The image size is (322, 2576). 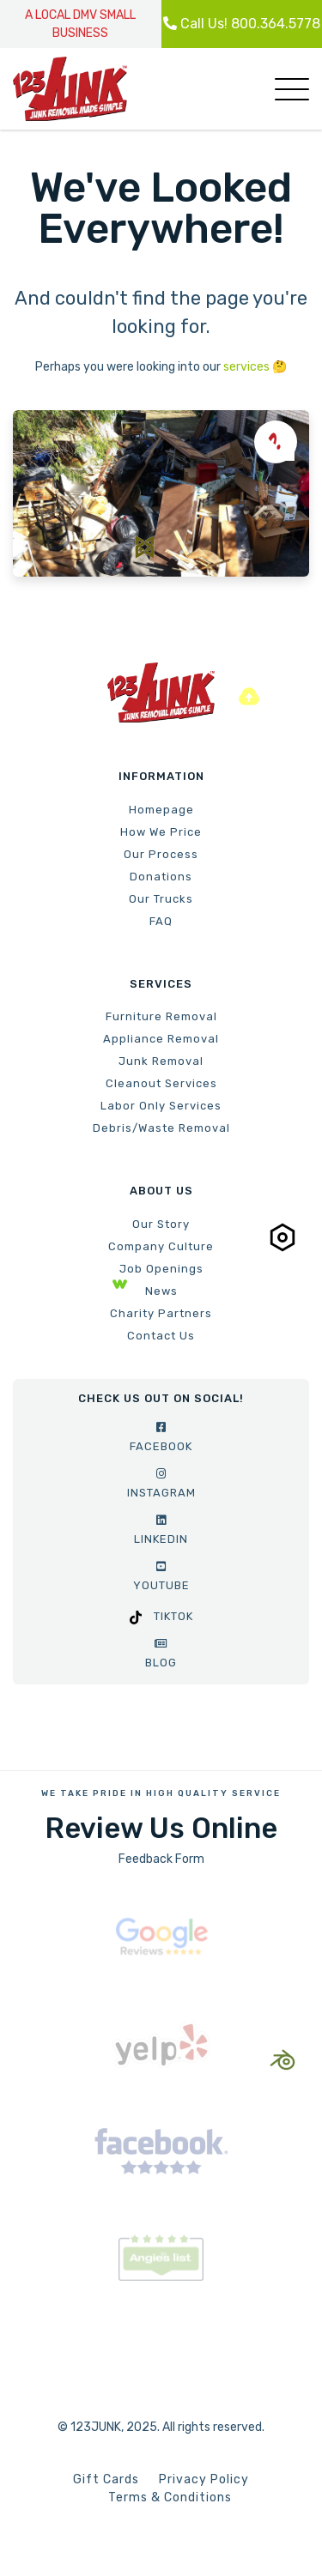 I want to click on open Blender 3D modeling software, so click(x=283, y=2060).